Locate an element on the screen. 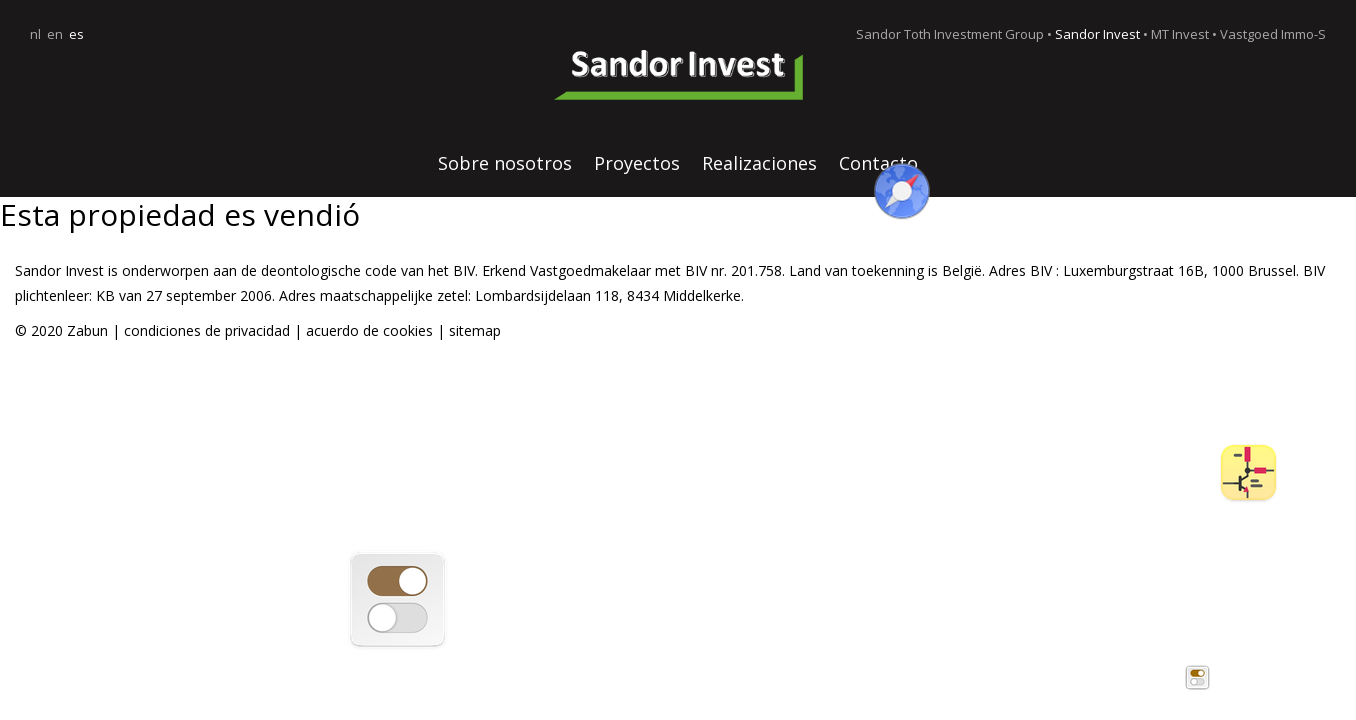 This screenshot has height=720, width=1356. open unity tweak tool settings is located at coordinates (397, 599).